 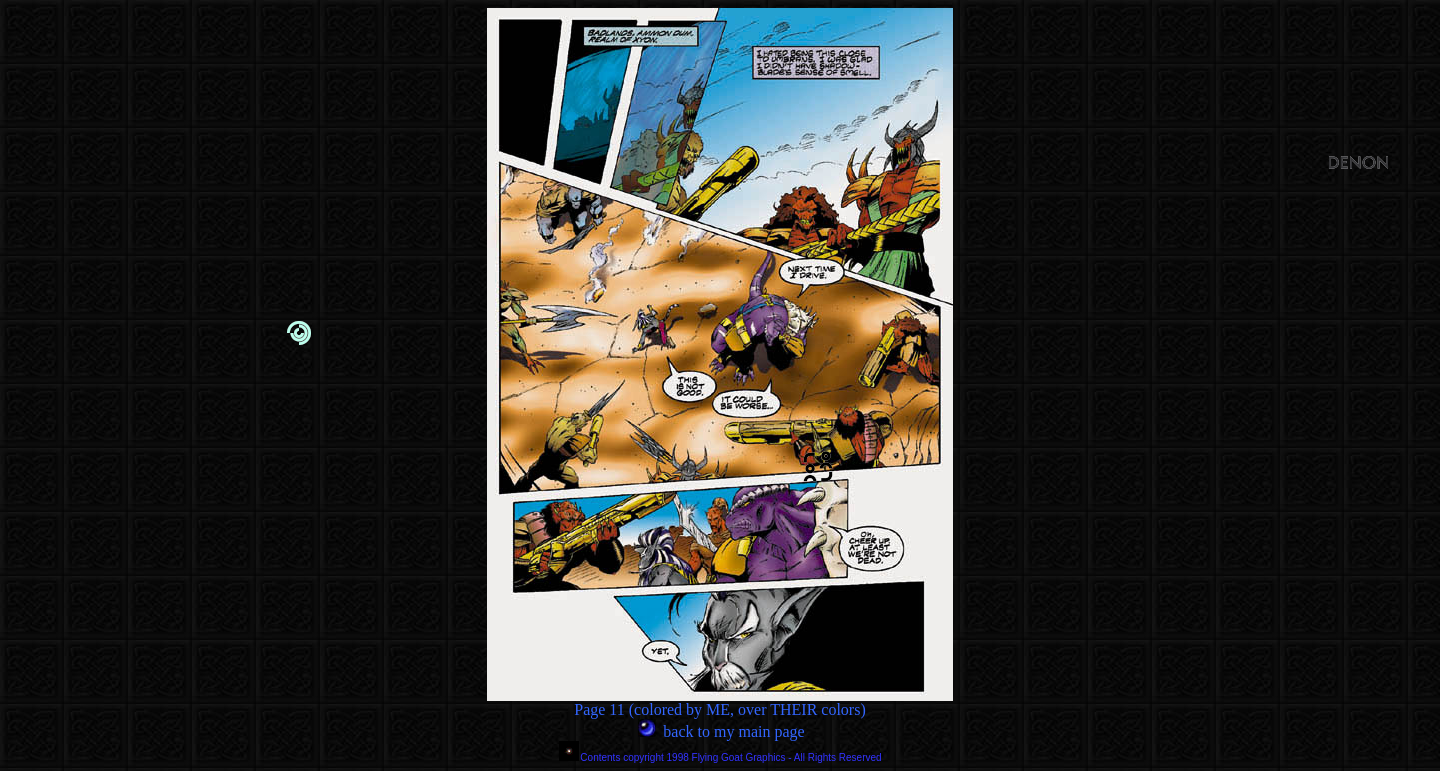 I want to click on denon brand logo, so click(x=1358, y=162).